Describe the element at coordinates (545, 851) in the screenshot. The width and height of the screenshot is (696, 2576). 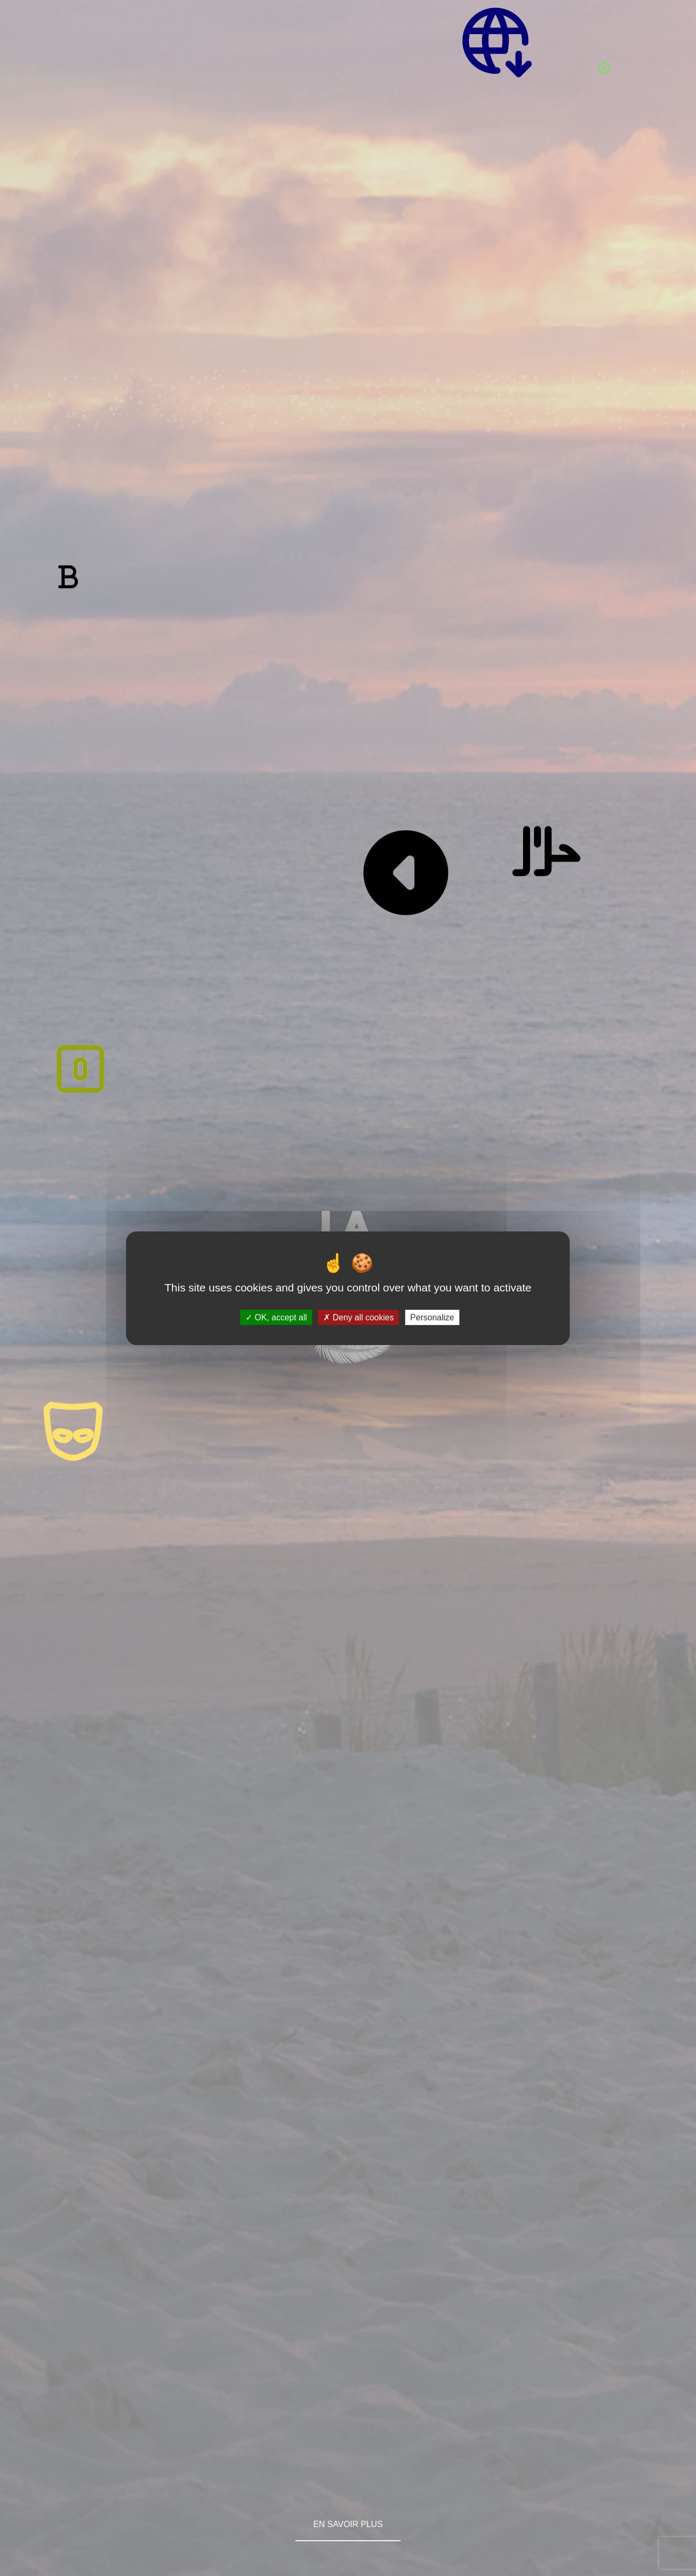
I see `switch to arabic language` at that location.